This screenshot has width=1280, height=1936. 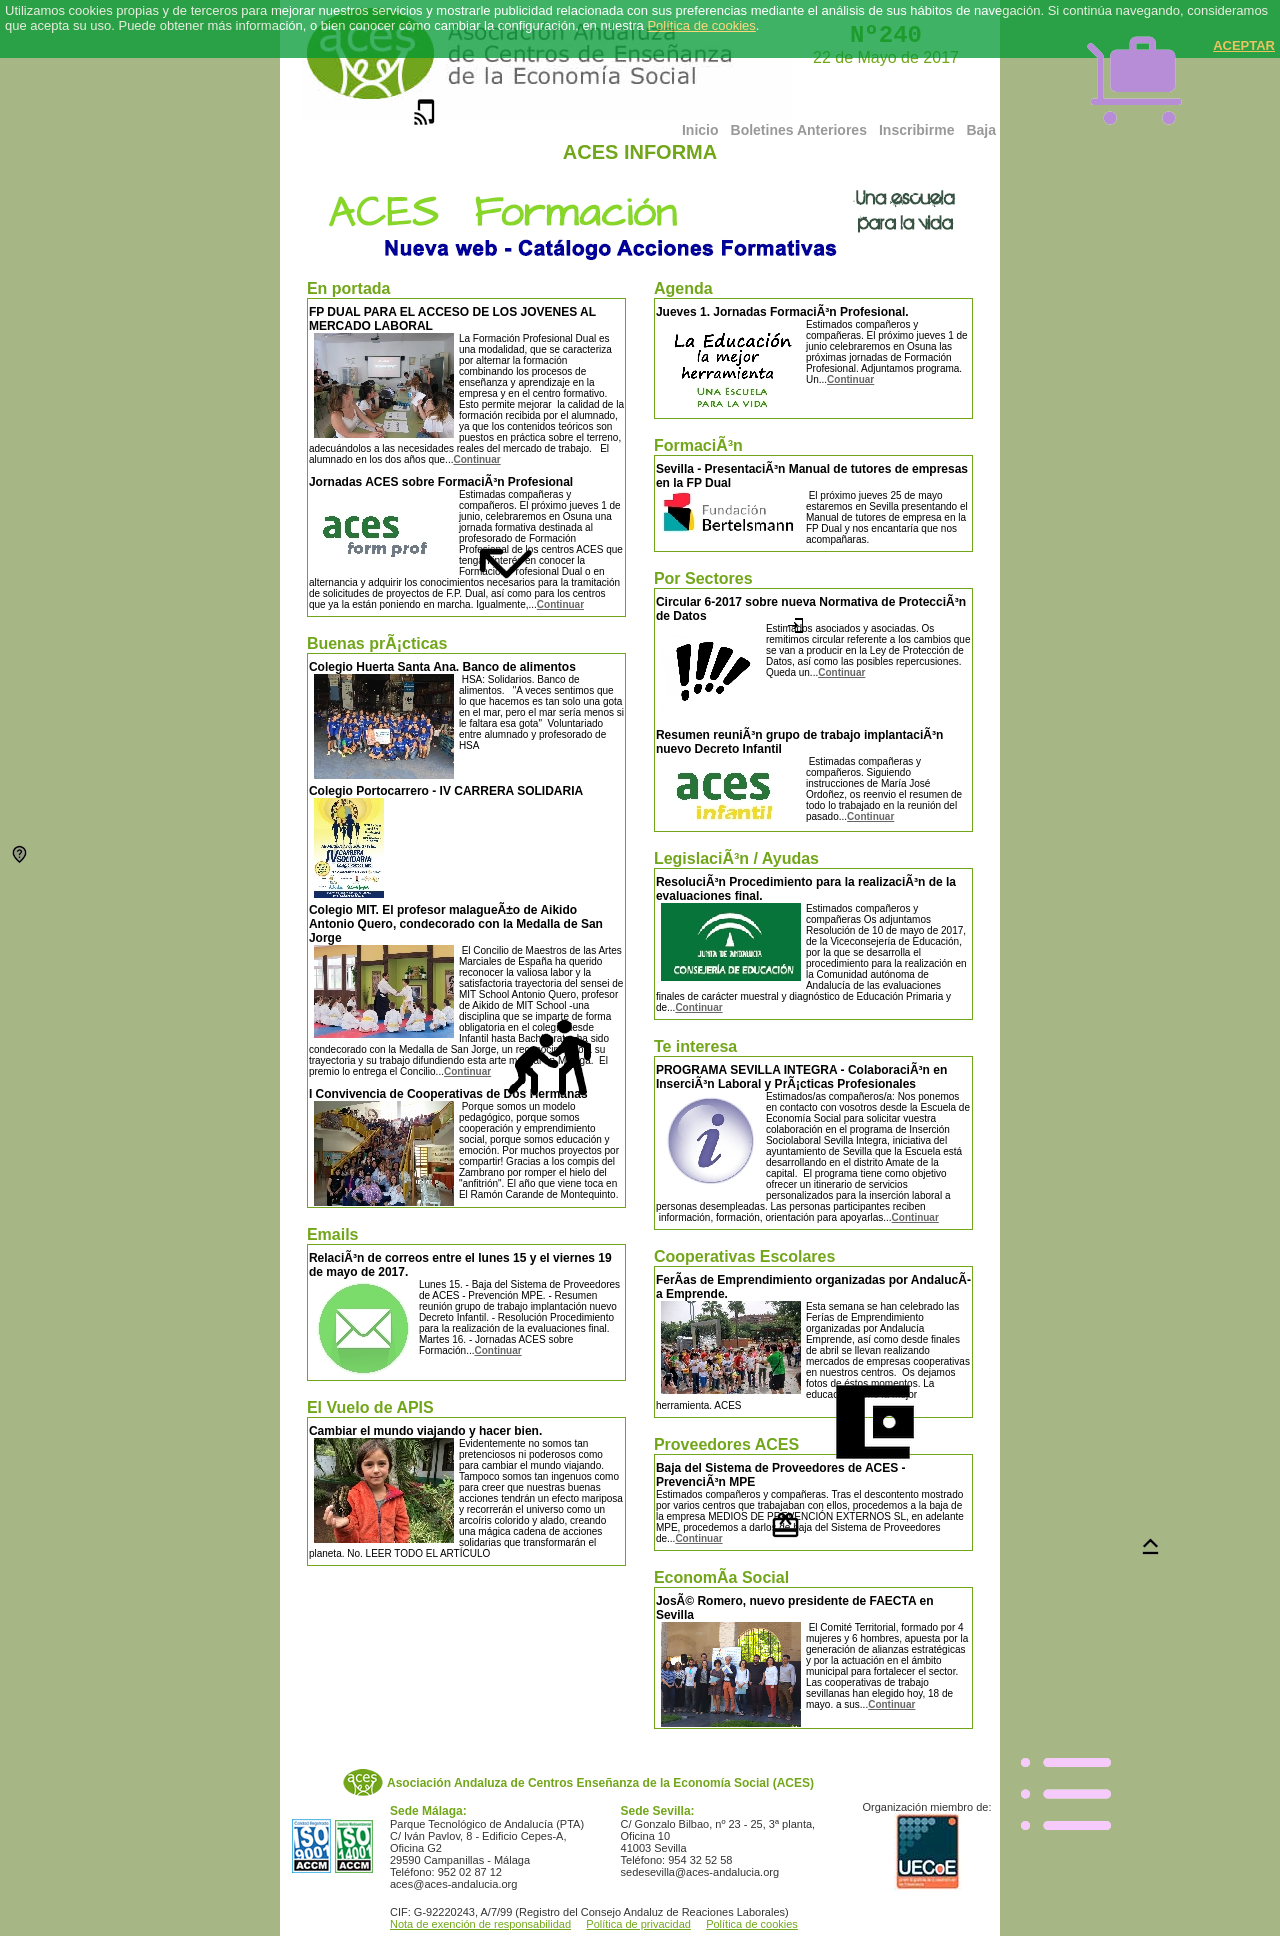 I want to click on redeem a gift card, so click(x=785, y=1525).